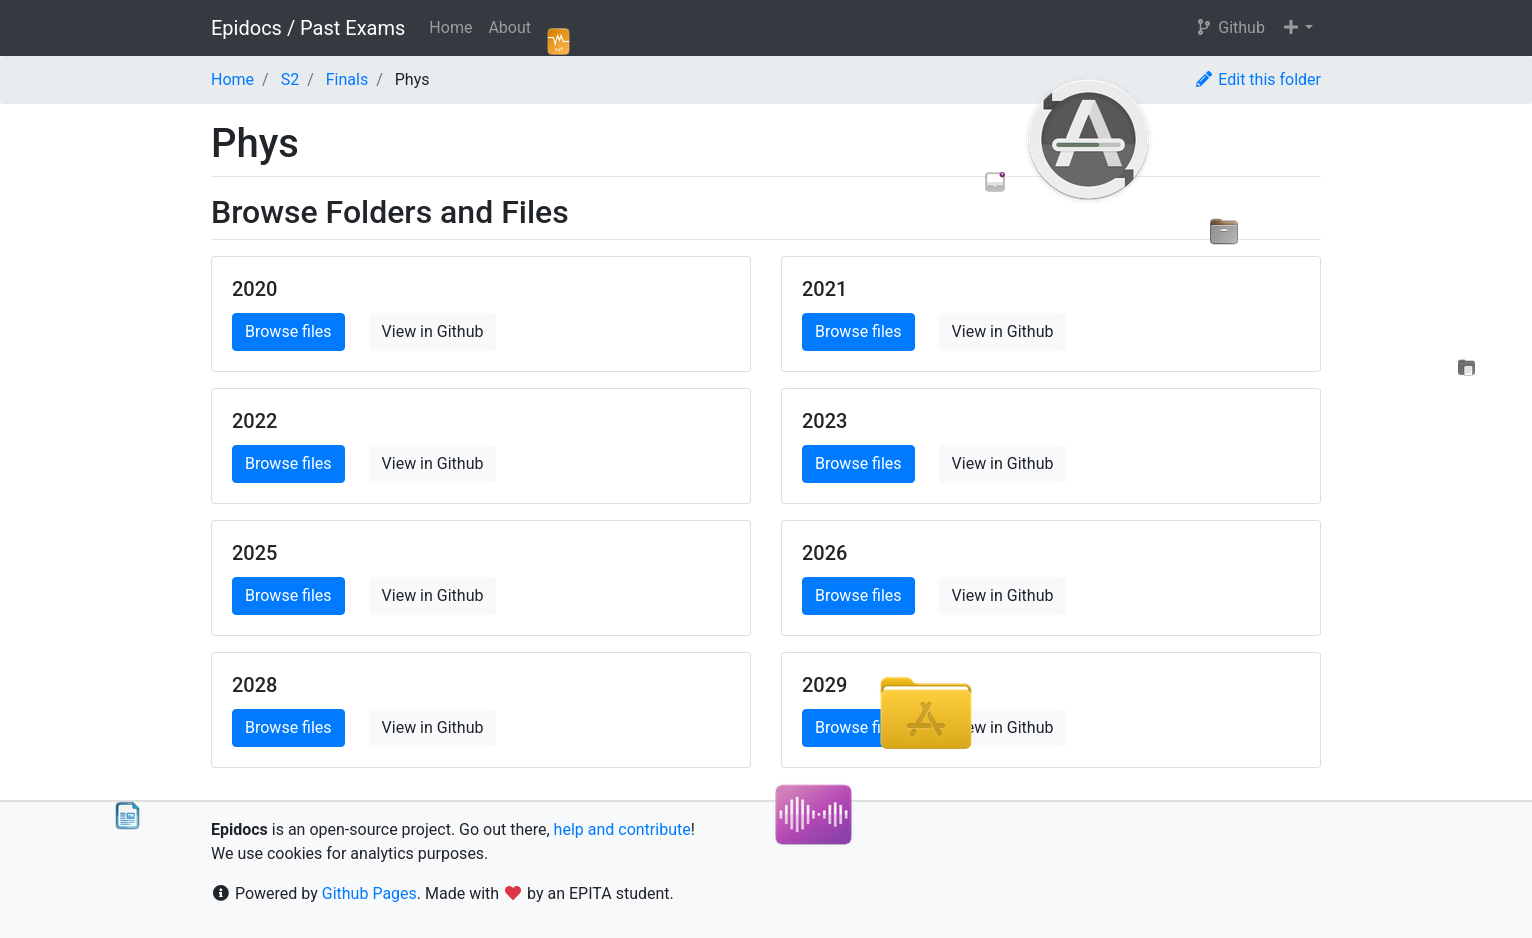 The height and width of the screenshot is (938, 1532). What do you see at coordinates (558, 41) in the screenshot?
I see `open a VirtualBox appliance file` at bounding box center [558, 41].